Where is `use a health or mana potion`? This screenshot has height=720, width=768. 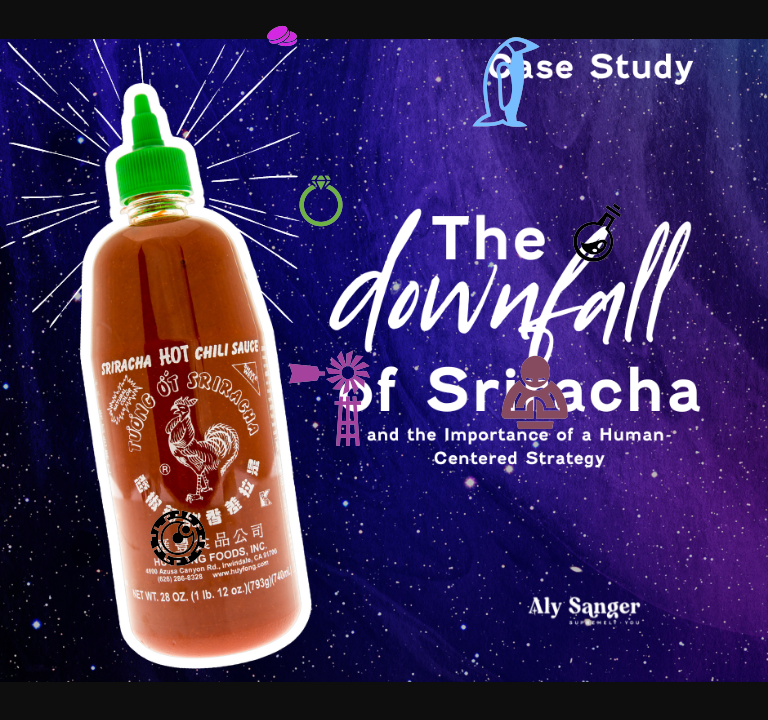 use a health or mana potion is located at coordinates (598, 232).